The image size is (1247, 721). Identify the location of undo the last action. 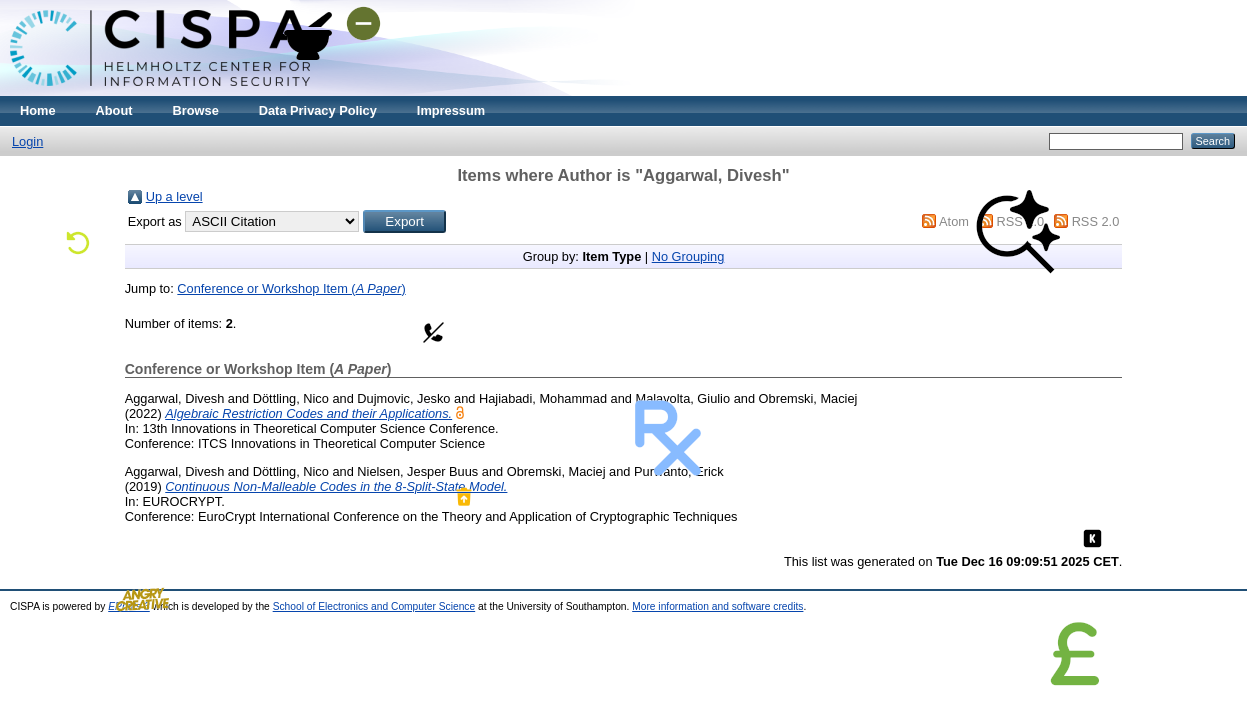
(78, 243).